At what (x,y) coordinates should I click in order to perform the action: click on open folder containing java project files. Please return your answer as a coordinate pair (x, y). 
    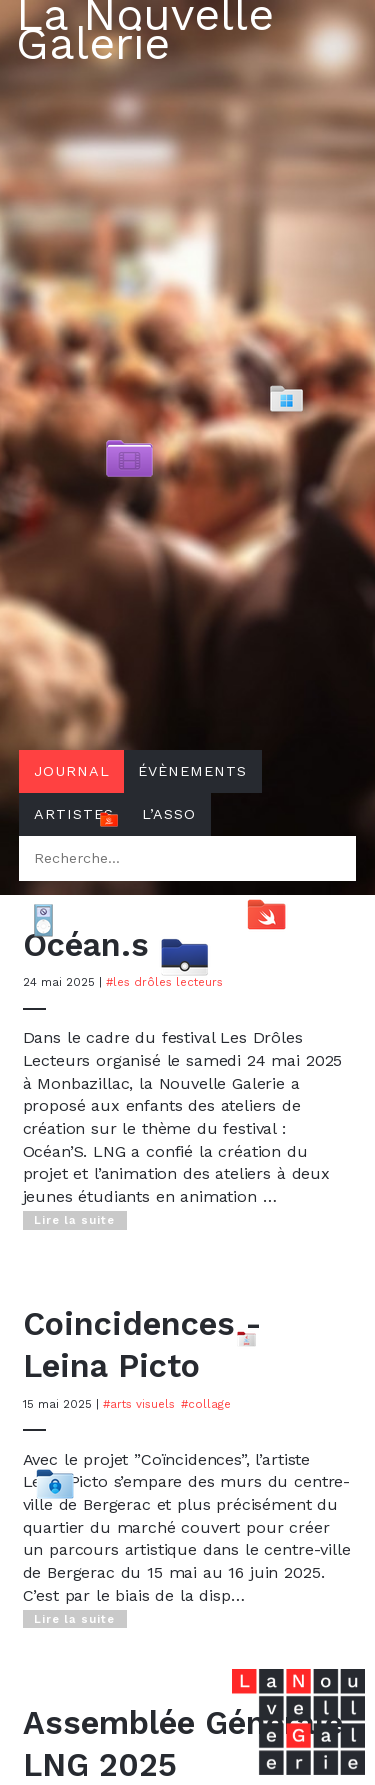
    Looking at the image, I should click on (246, 1339).